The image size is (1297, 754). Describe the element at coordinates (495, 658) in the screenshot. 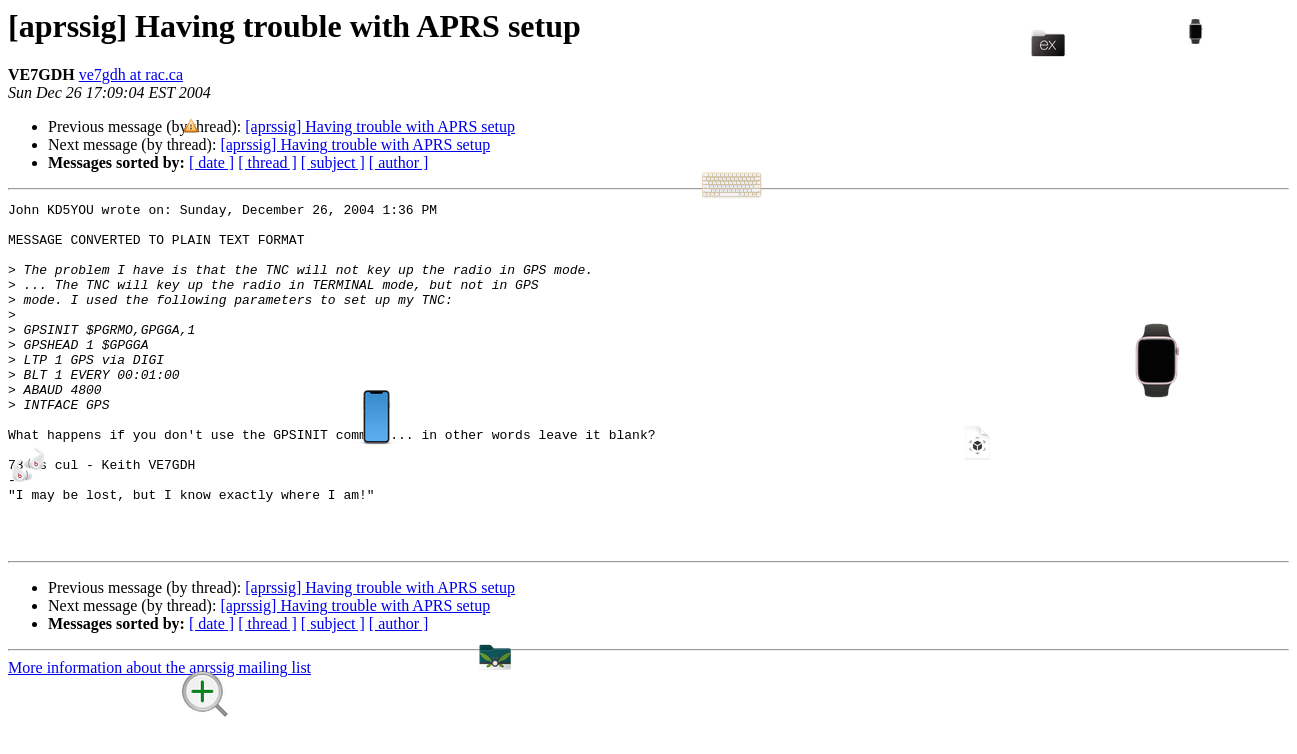

I see `open folder containing pokémon park ball game files` at that location.